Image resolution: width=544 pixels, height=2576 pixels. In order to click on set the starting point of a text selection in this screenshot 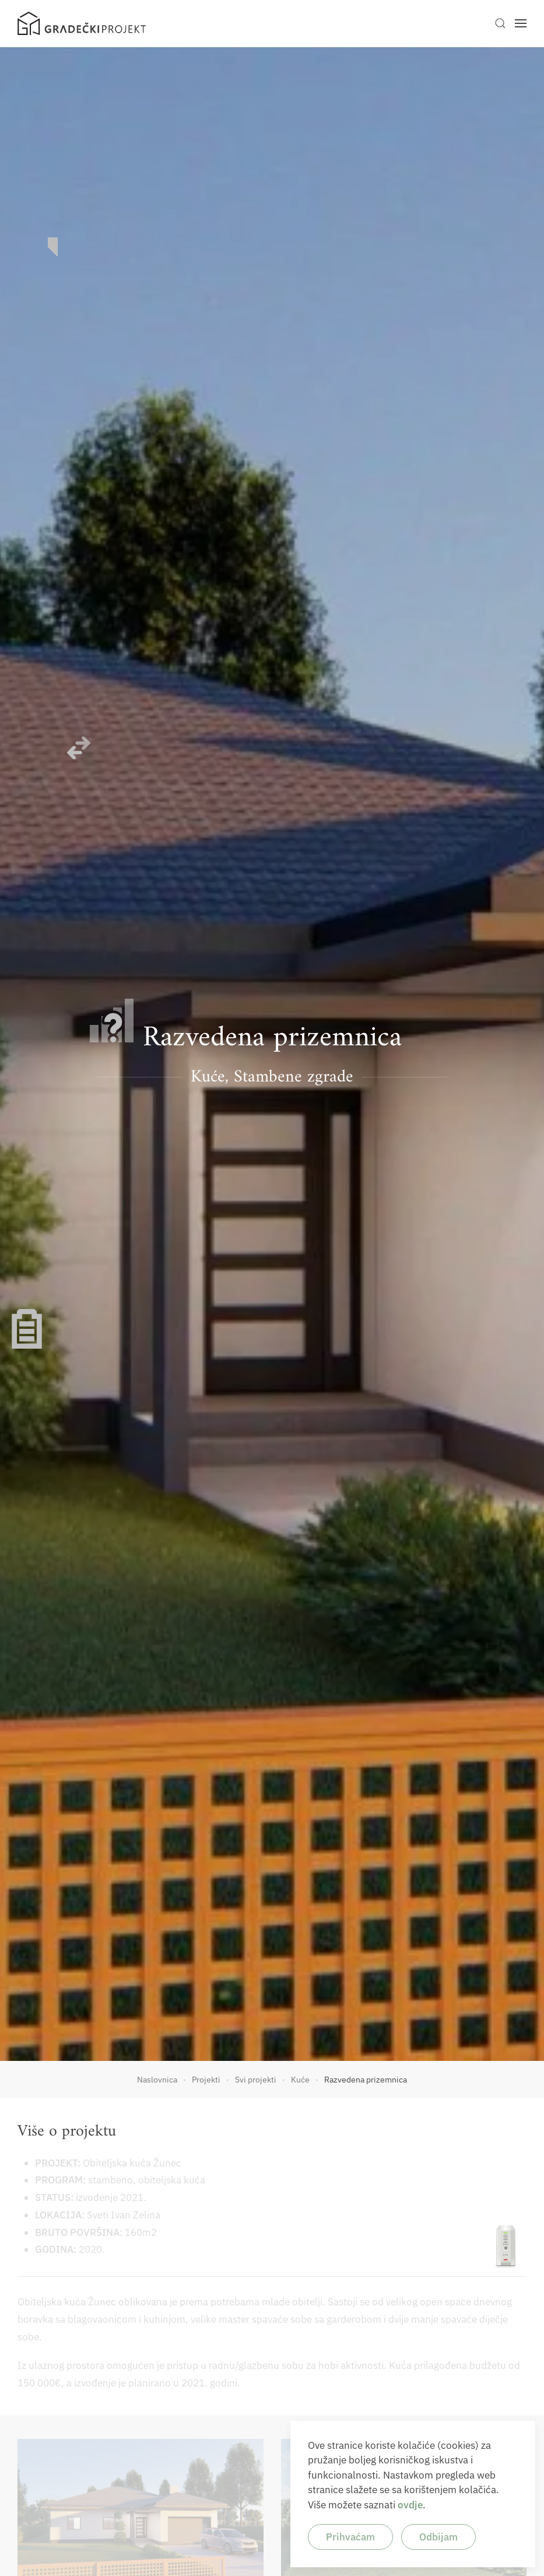, I will do `click(52, 247)`.